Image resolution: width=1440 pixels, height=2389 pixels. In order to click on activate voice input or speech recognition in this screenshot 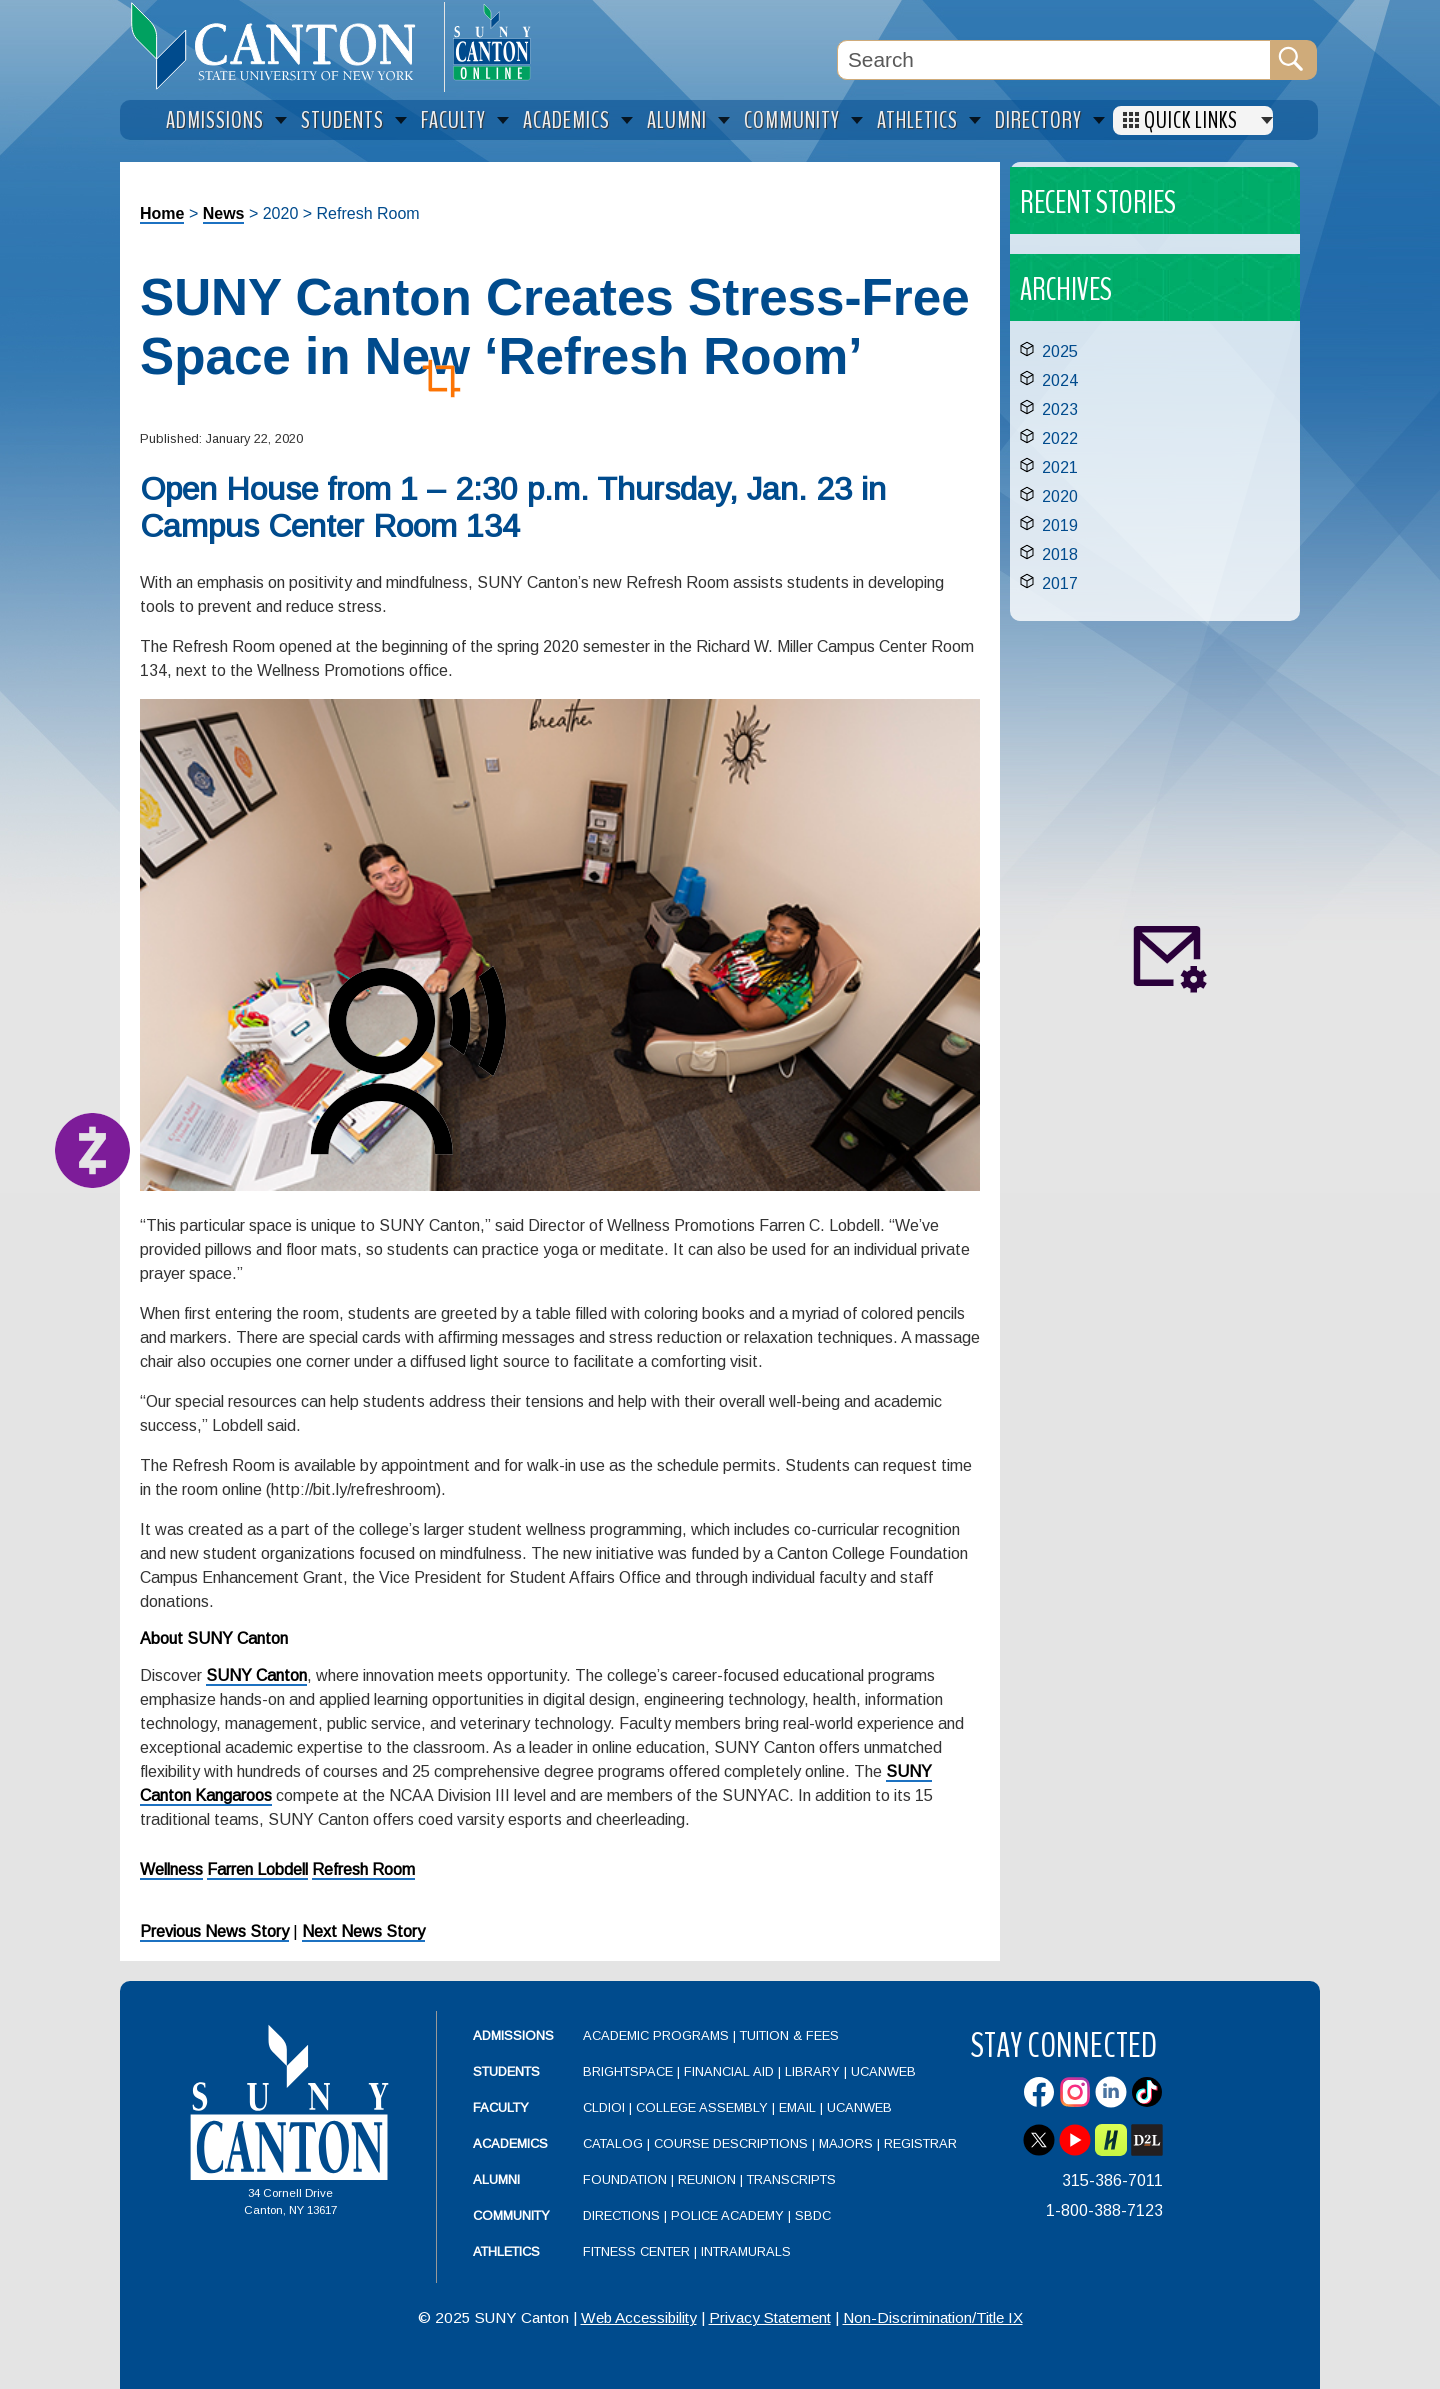, I will do `click(408, 1065)`.